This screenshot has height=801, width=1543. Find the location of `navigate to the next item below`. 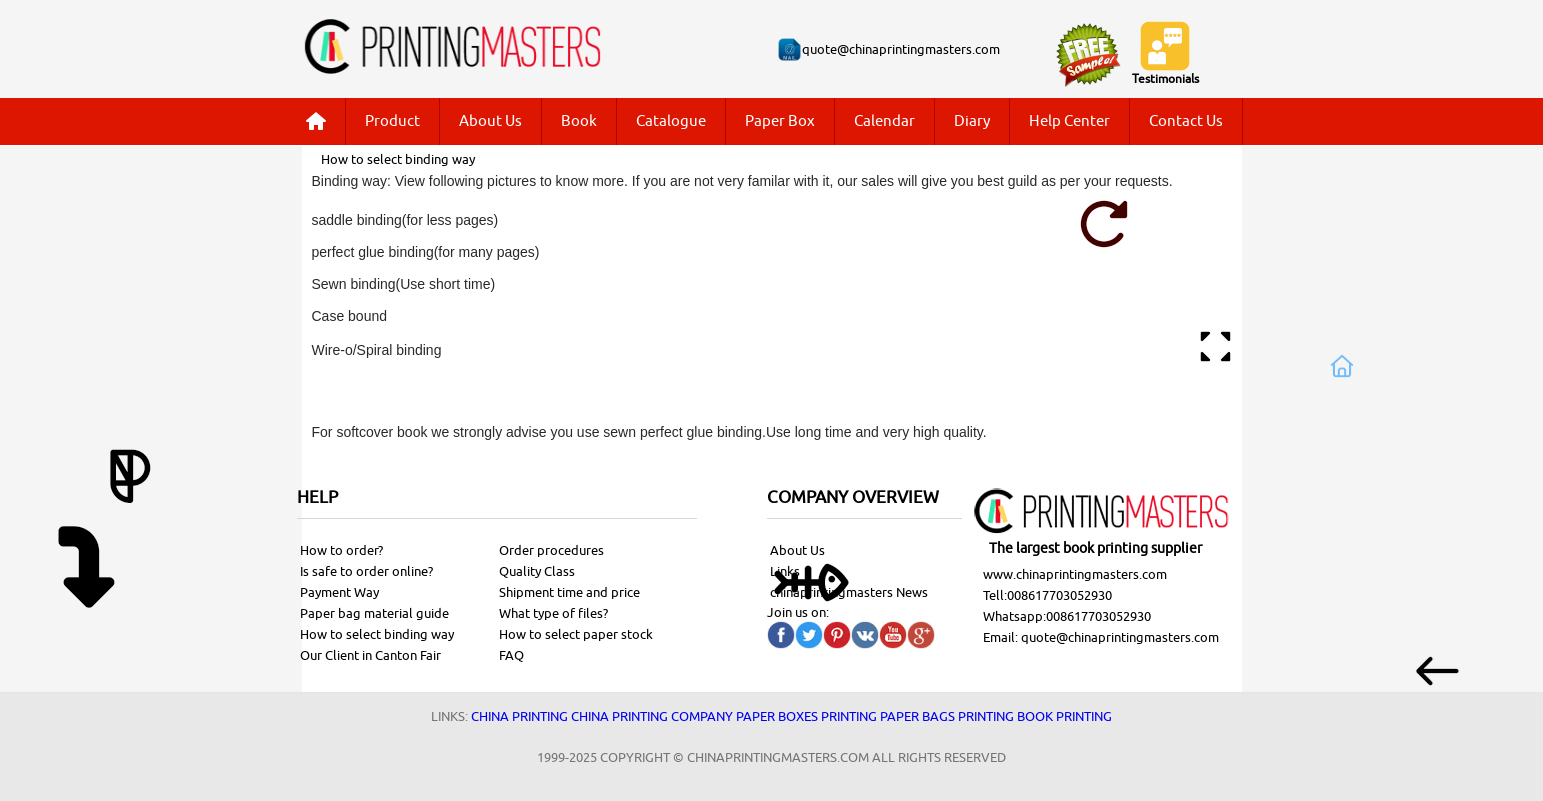

navigate to the next item below is located at coordinates (89, 567).